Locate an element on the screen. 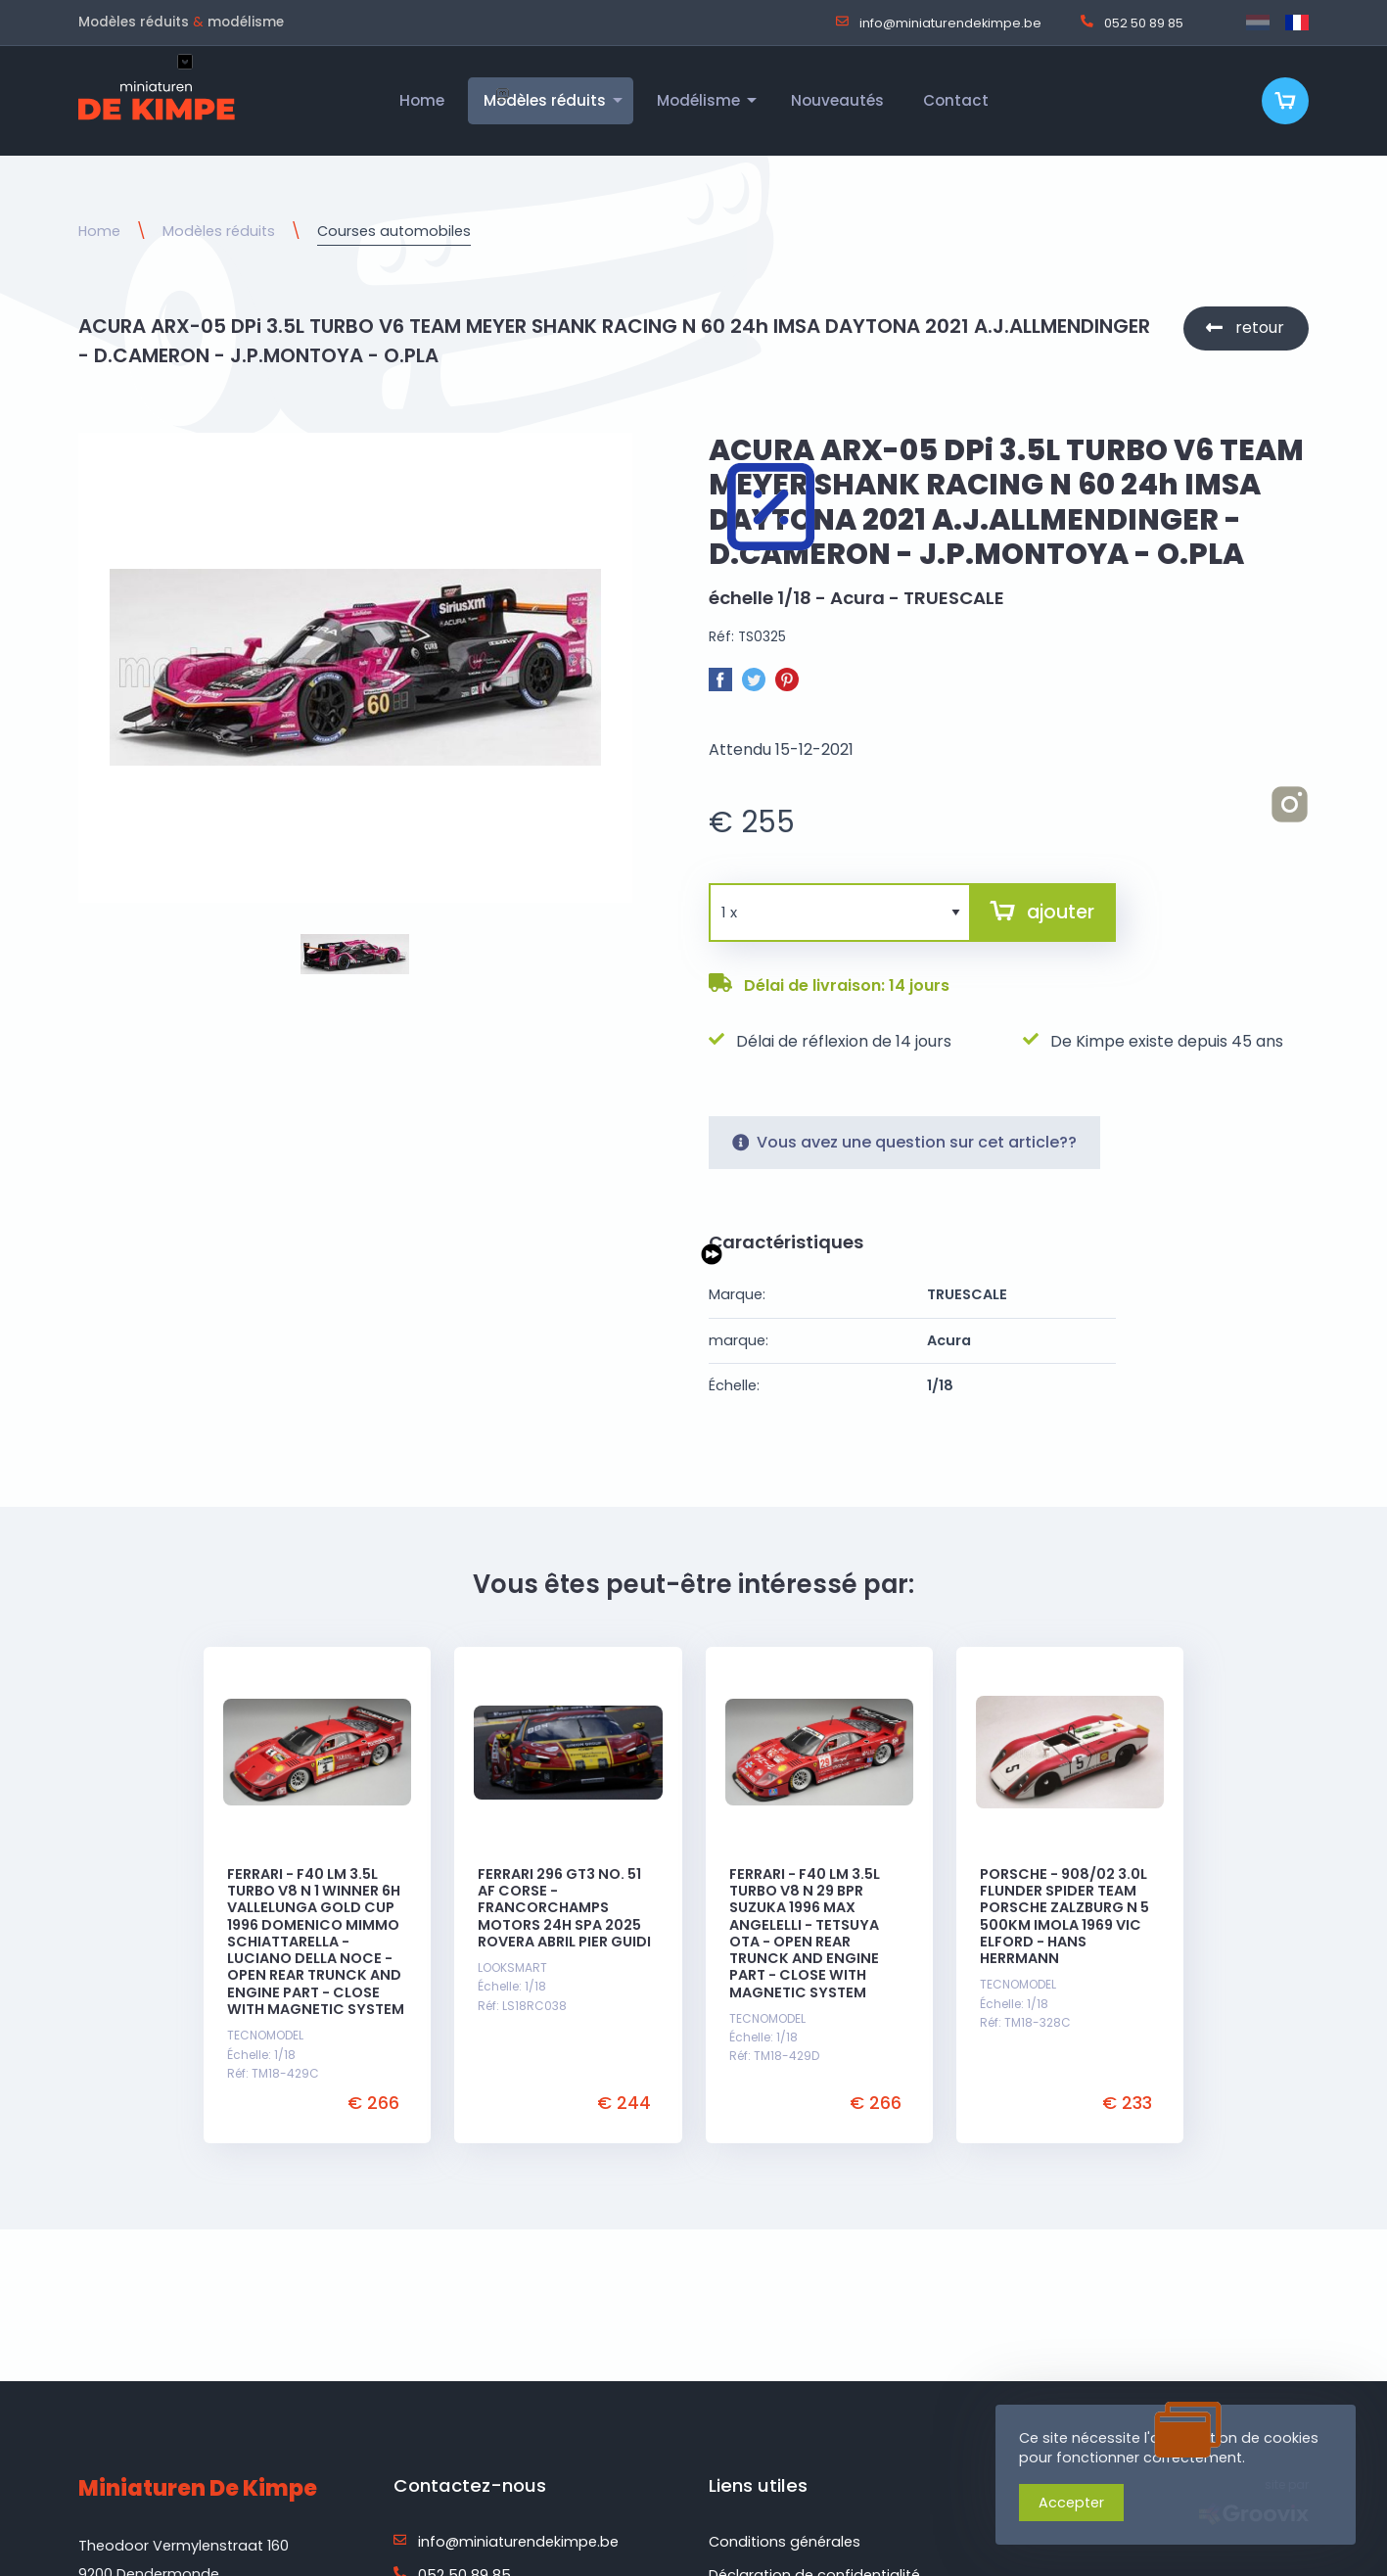 This screenshot has height=2576, width=1387. expand dropdown menu or content is located at coordinates (185, 62).